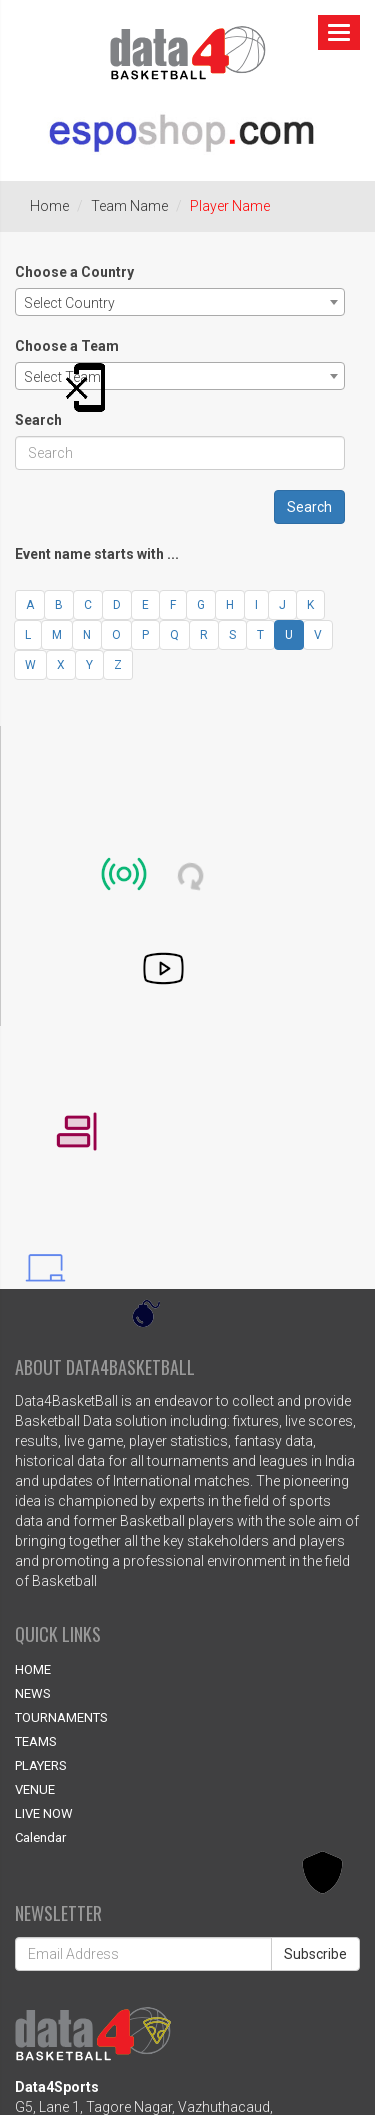  I want to click on indicates a destructive or dangerous action, so click(145, 1313).